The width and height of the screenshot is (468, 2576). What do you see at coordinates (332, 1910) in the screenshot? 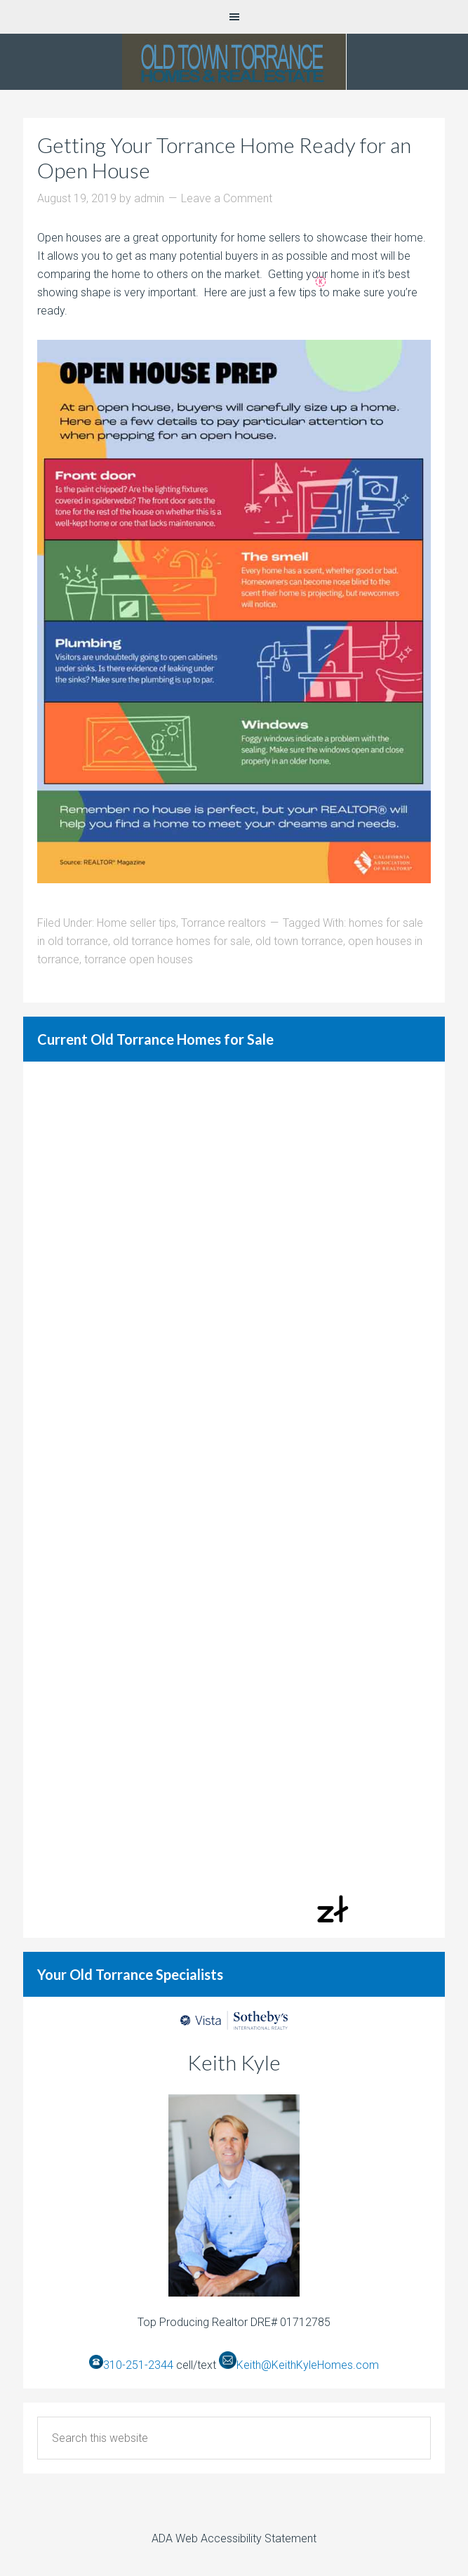
I see `indicates price or amount in Polish złoty` at bounding box center [332, 1910].